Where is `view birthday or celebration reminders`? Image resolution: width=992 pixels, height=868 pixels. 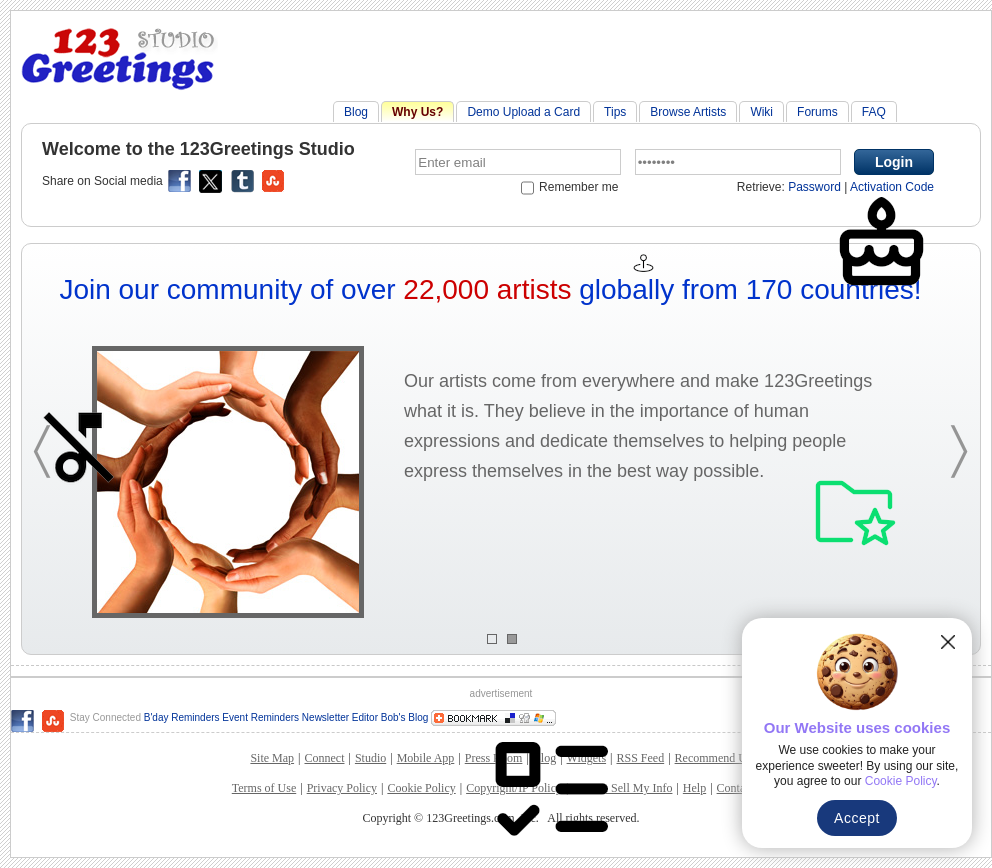 view birthday or celebration reminders is located at coordinates (881, 246).